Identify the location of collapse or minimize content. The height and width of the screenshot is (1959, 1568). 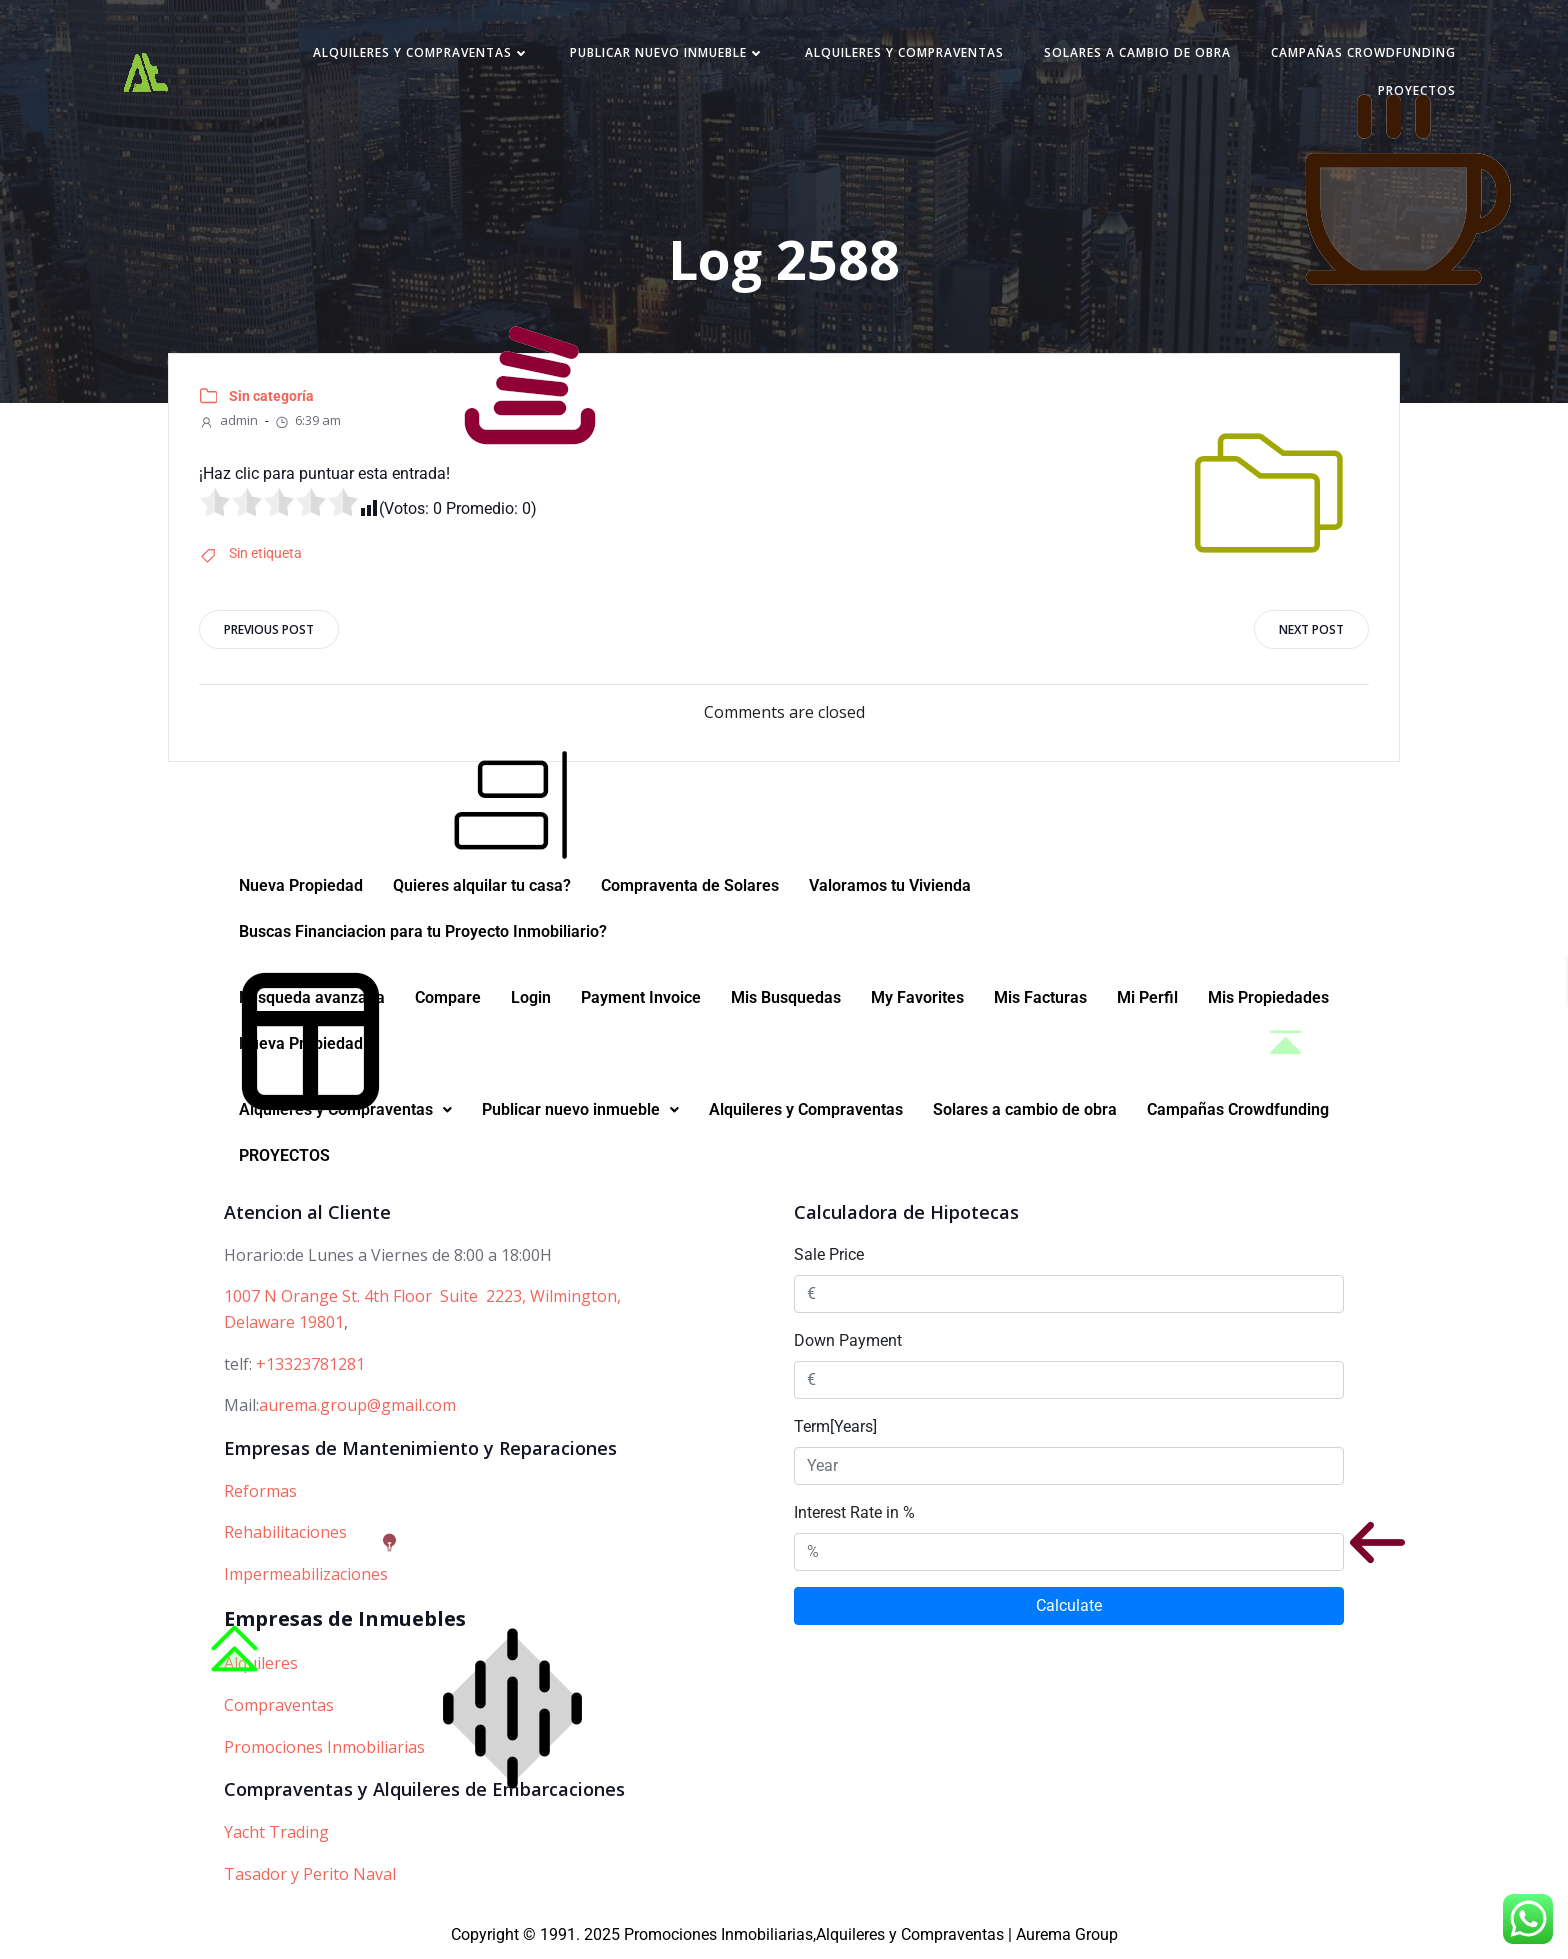
(234, 1650).